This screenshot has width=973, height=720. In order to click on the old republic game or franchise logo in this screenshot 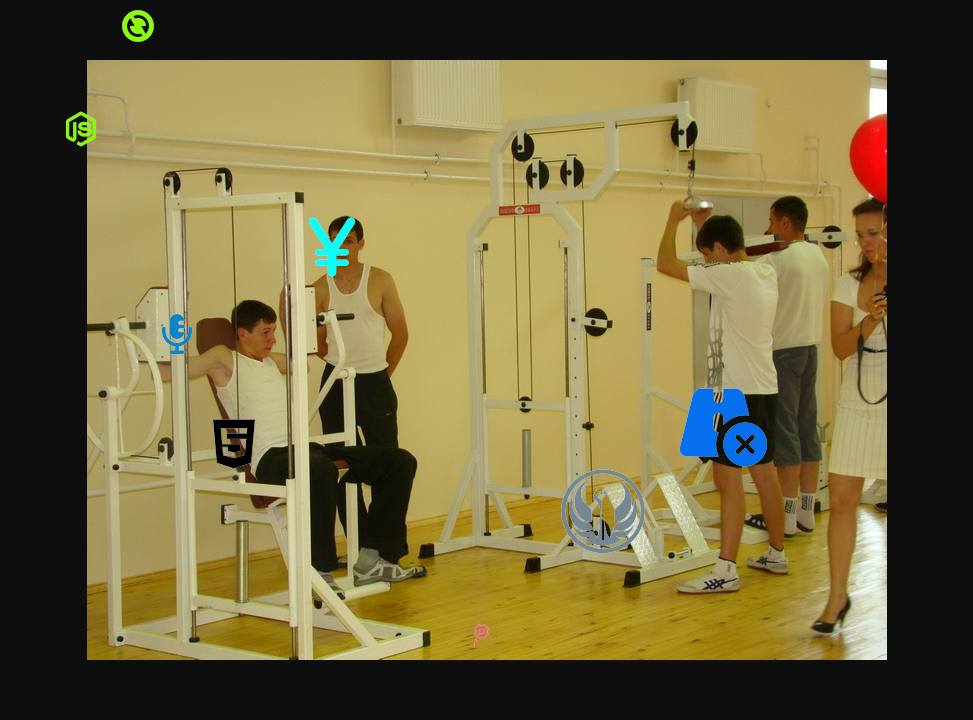, I will do `click(603, 511)`.